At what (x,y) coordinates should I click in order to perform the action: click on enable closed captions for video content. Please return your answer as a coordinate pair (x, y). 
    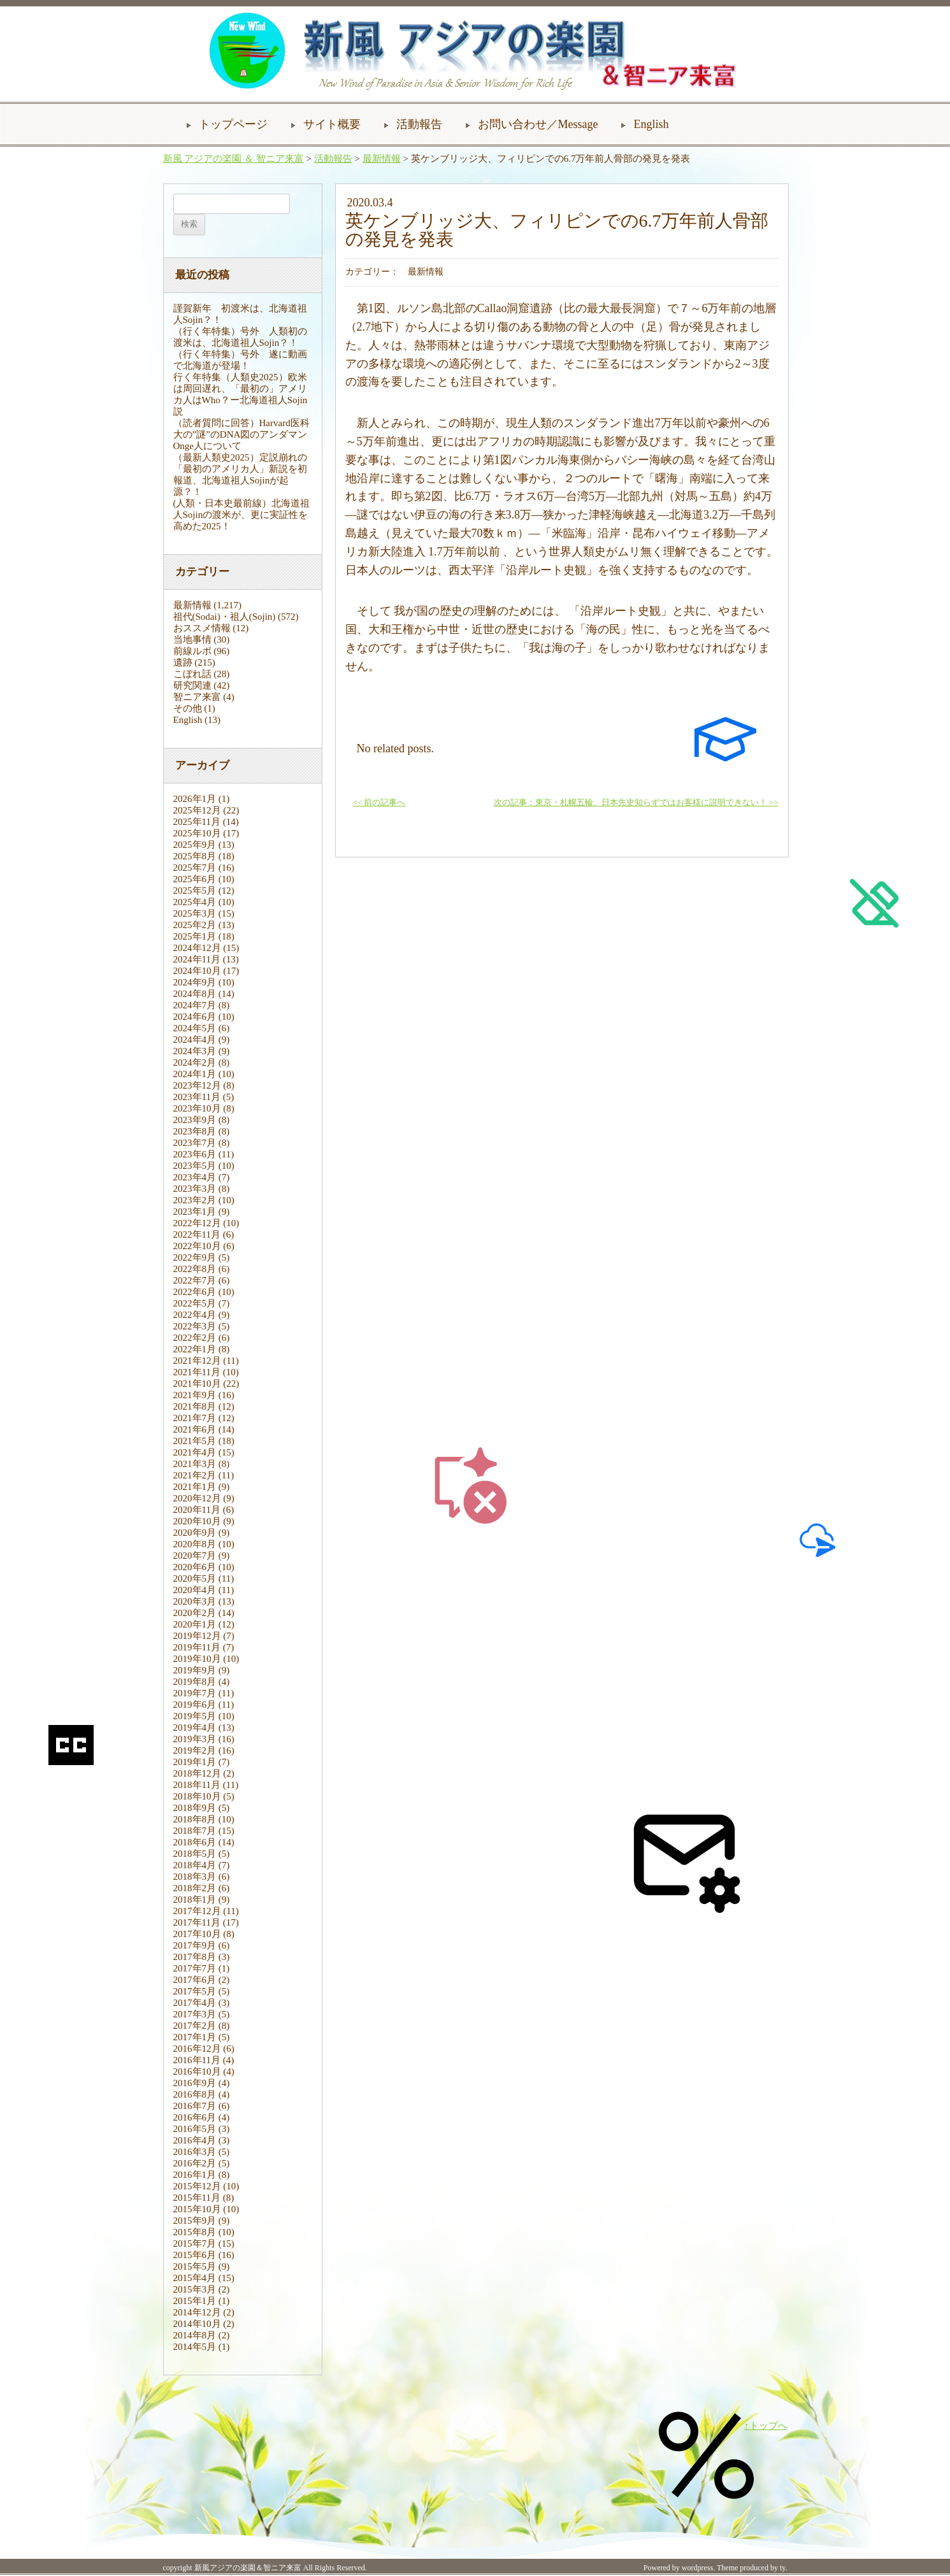
    Looking at the image, I should click on (71, 1745).